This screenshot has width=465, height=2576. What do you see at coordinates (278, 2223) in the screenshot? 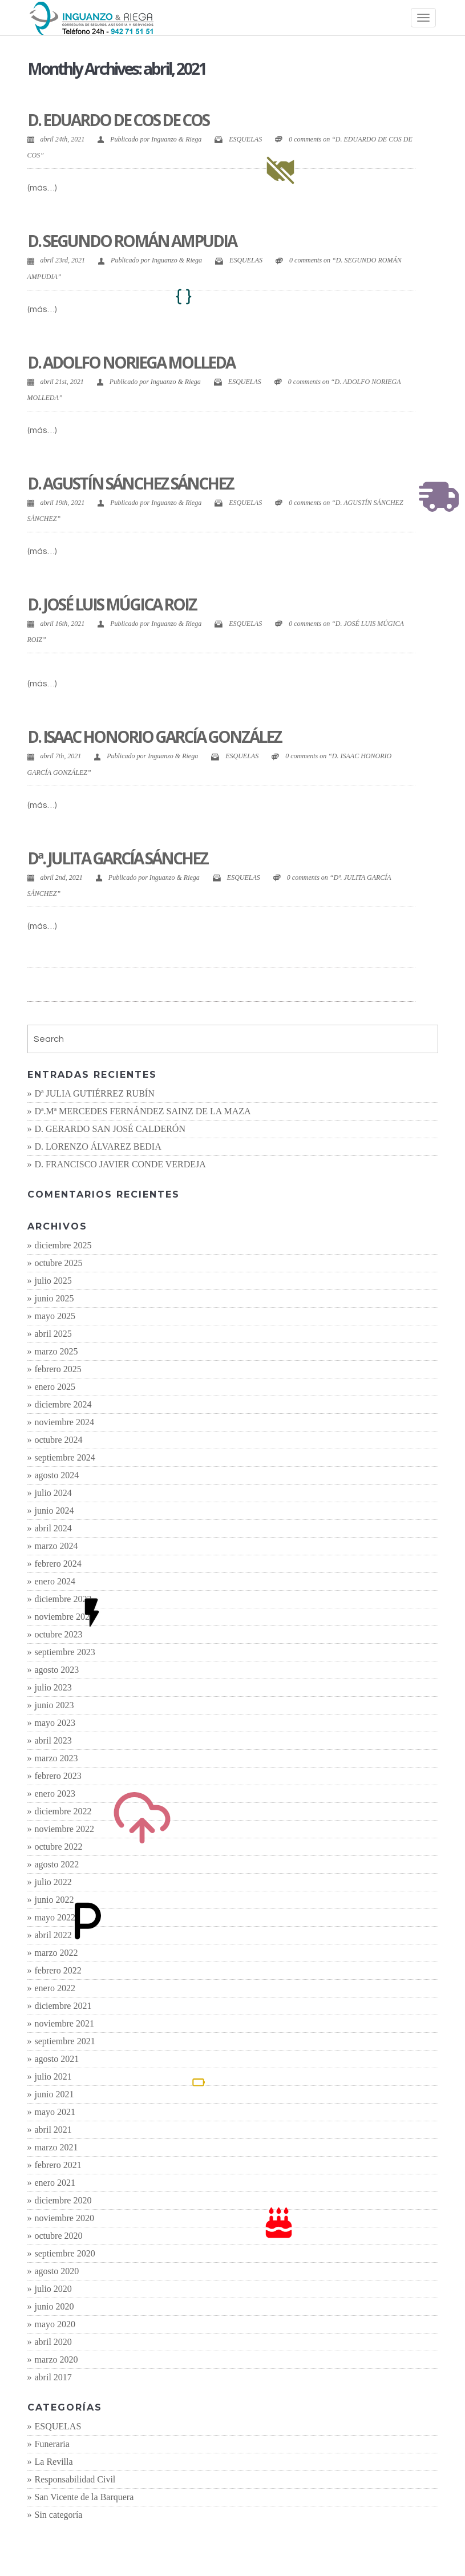
I see `view birthday or celebration events` at bounding box center [278, 2223].